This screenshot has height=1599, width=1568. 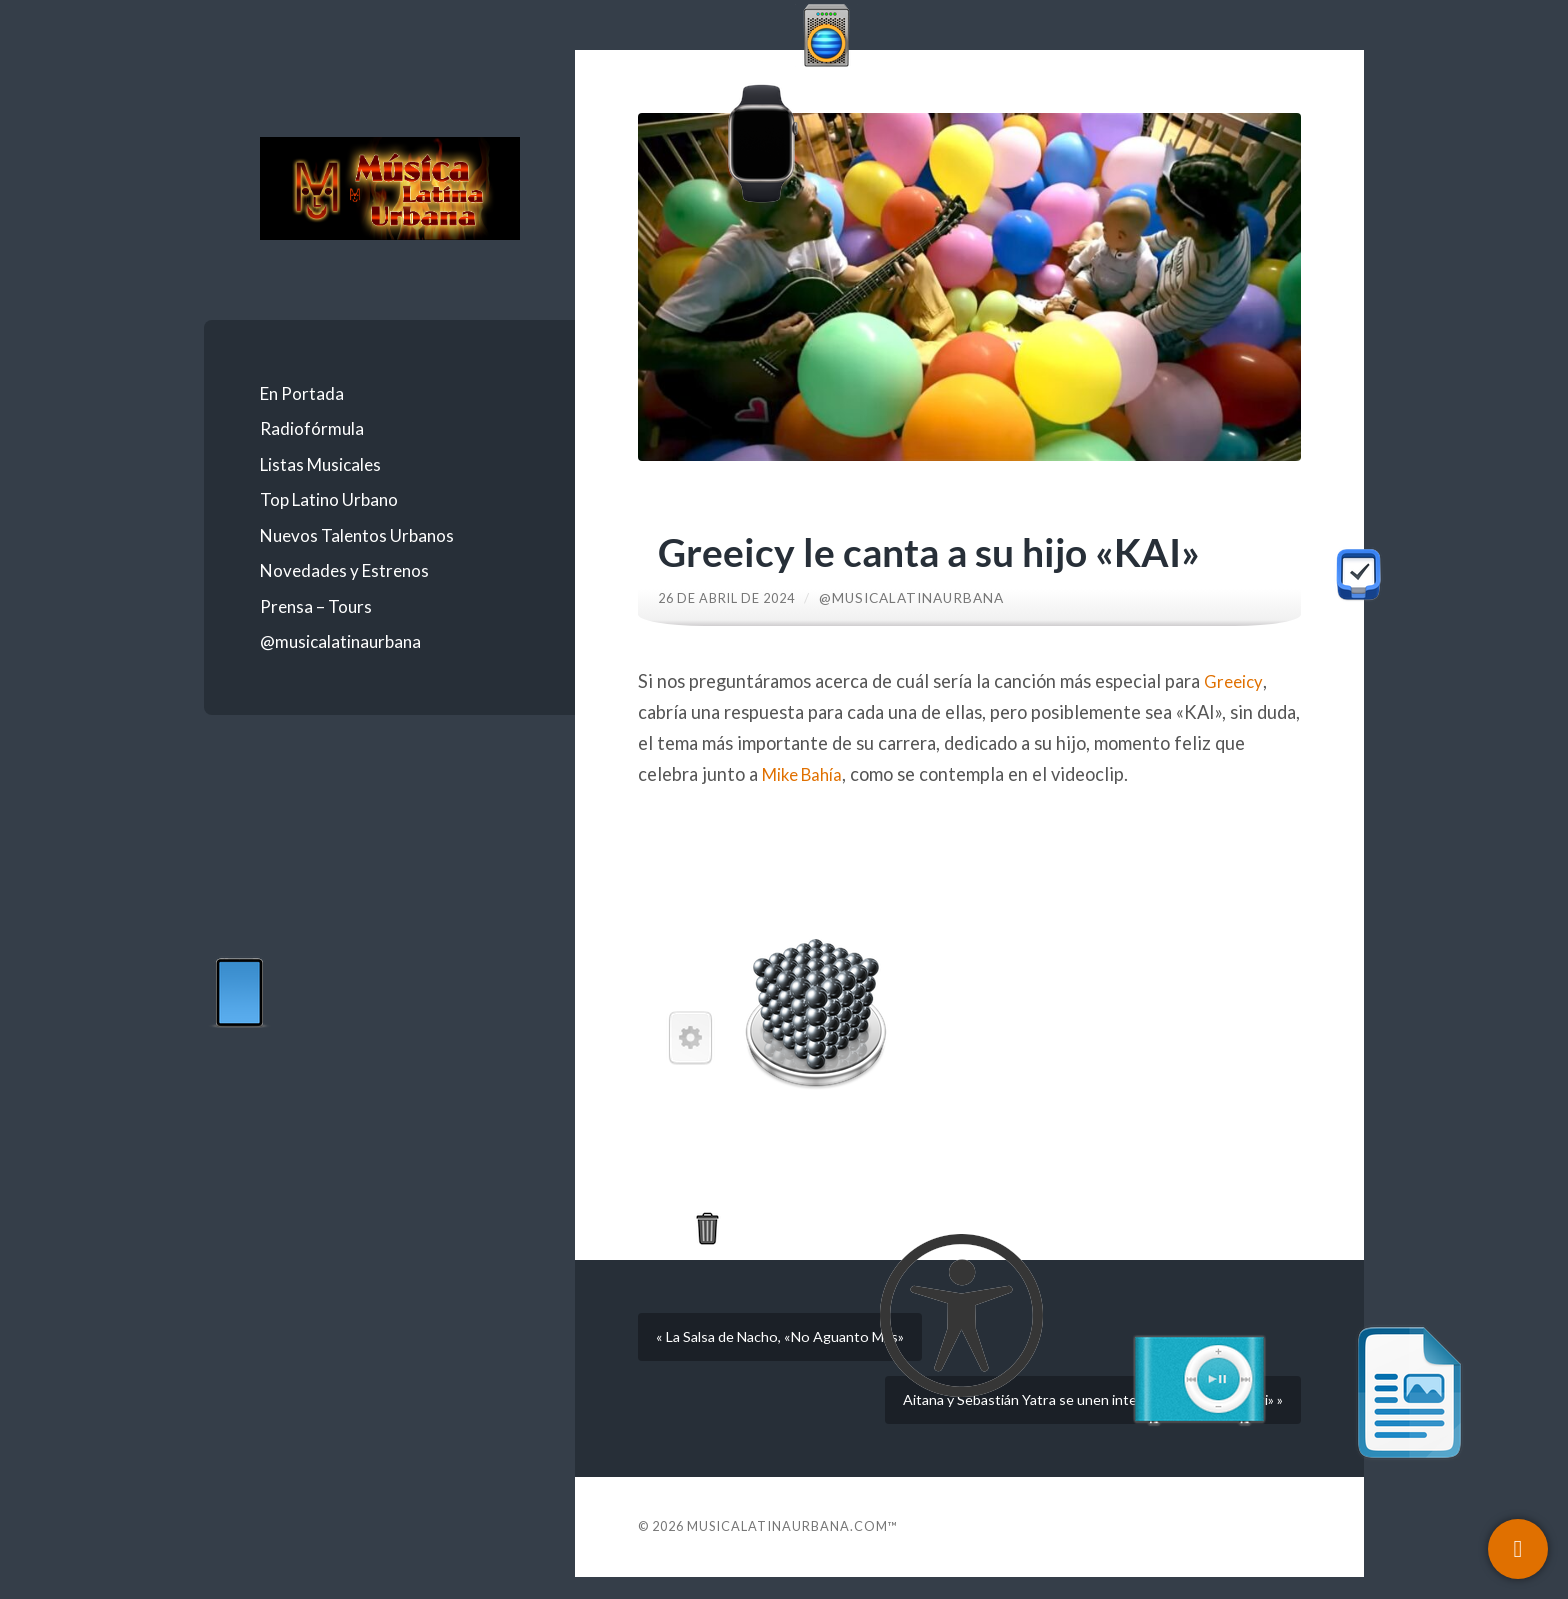 I want to click on access RAID 0 storage configuration, so click(x=826, y=35).